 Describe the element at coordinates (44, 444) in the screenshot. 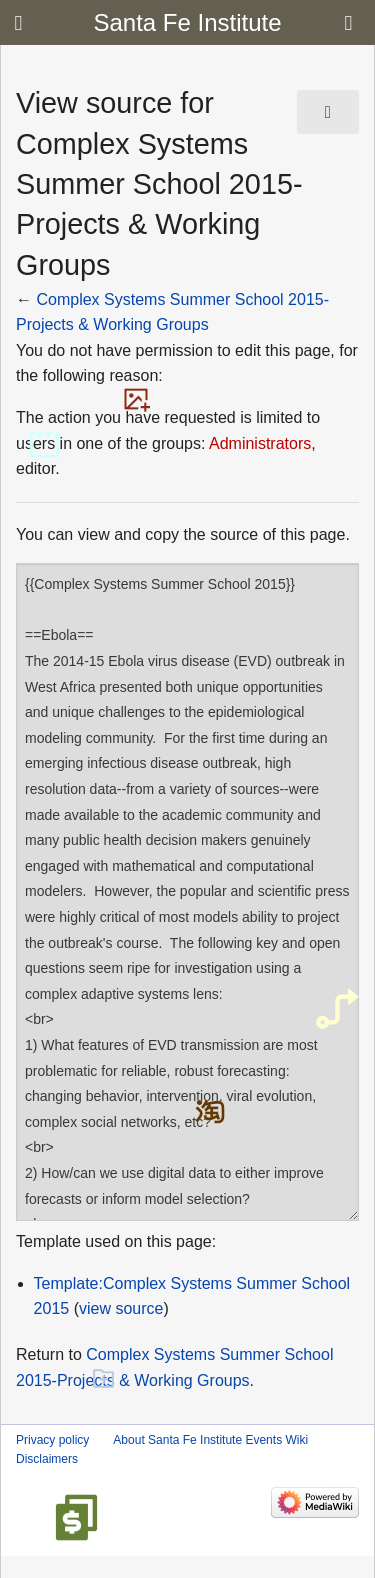

I see `access video or film editing tools` at that location.